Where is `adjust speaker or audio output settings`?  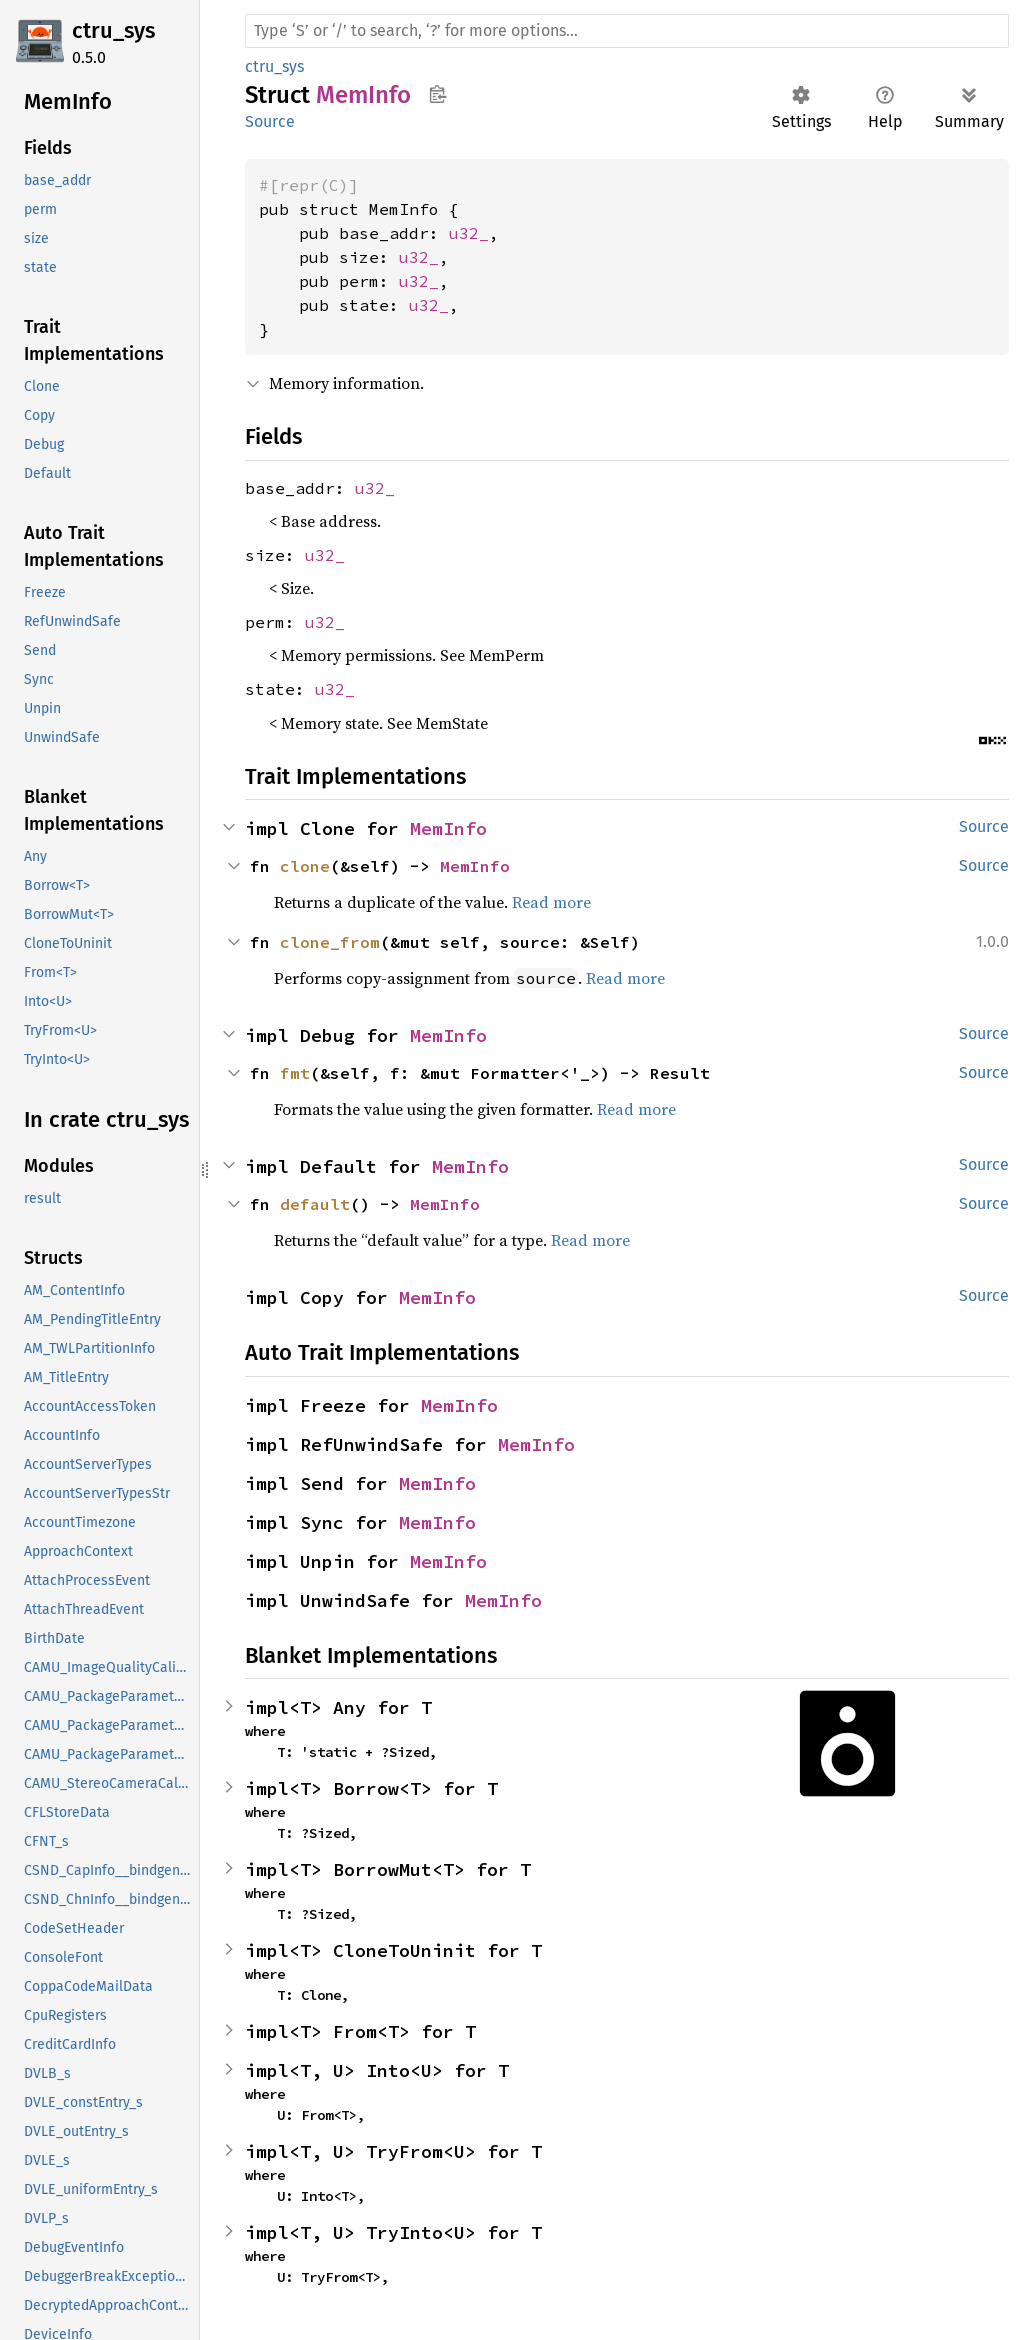 adjust speaker or audio output settings is located at coordinates (847, 1743).